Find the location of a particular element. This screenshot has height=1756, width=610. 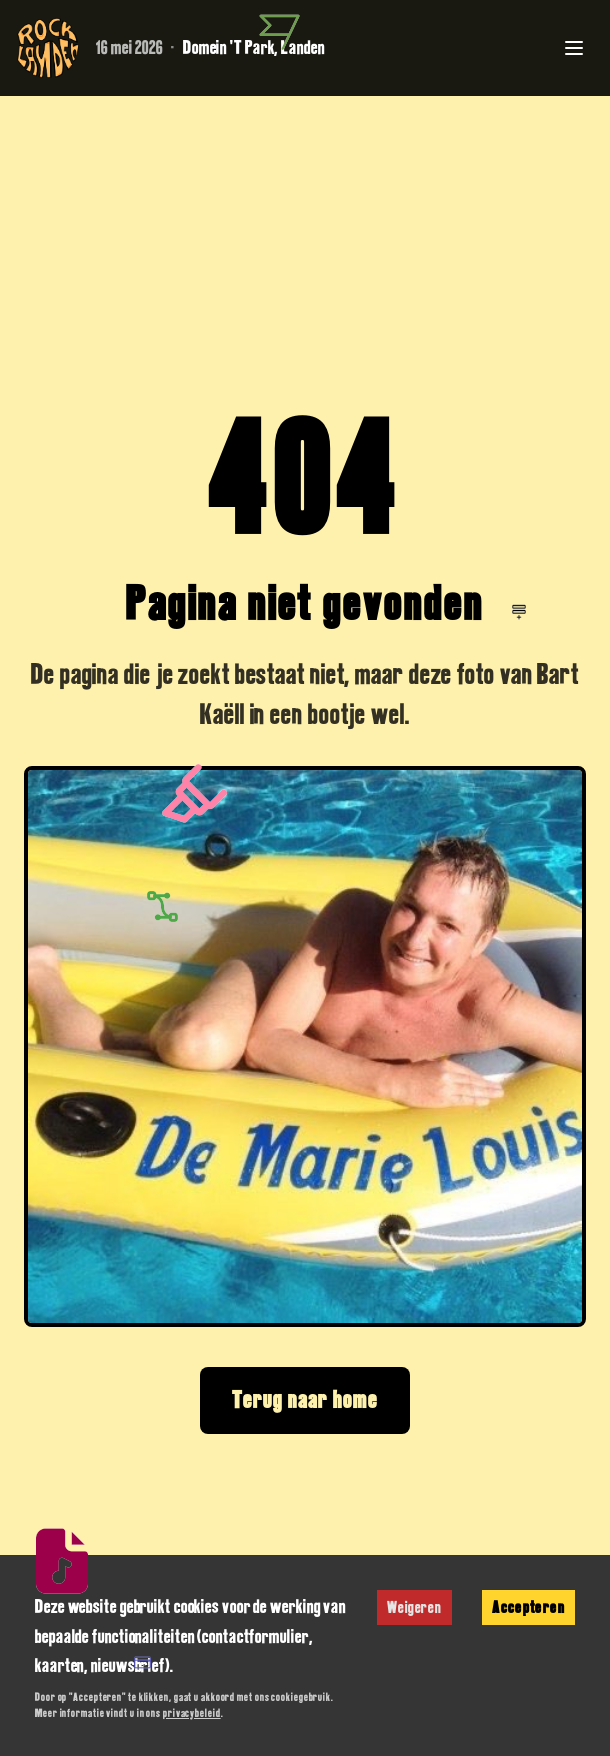

highlight or mark selected text is located at coordinates (193, 796).